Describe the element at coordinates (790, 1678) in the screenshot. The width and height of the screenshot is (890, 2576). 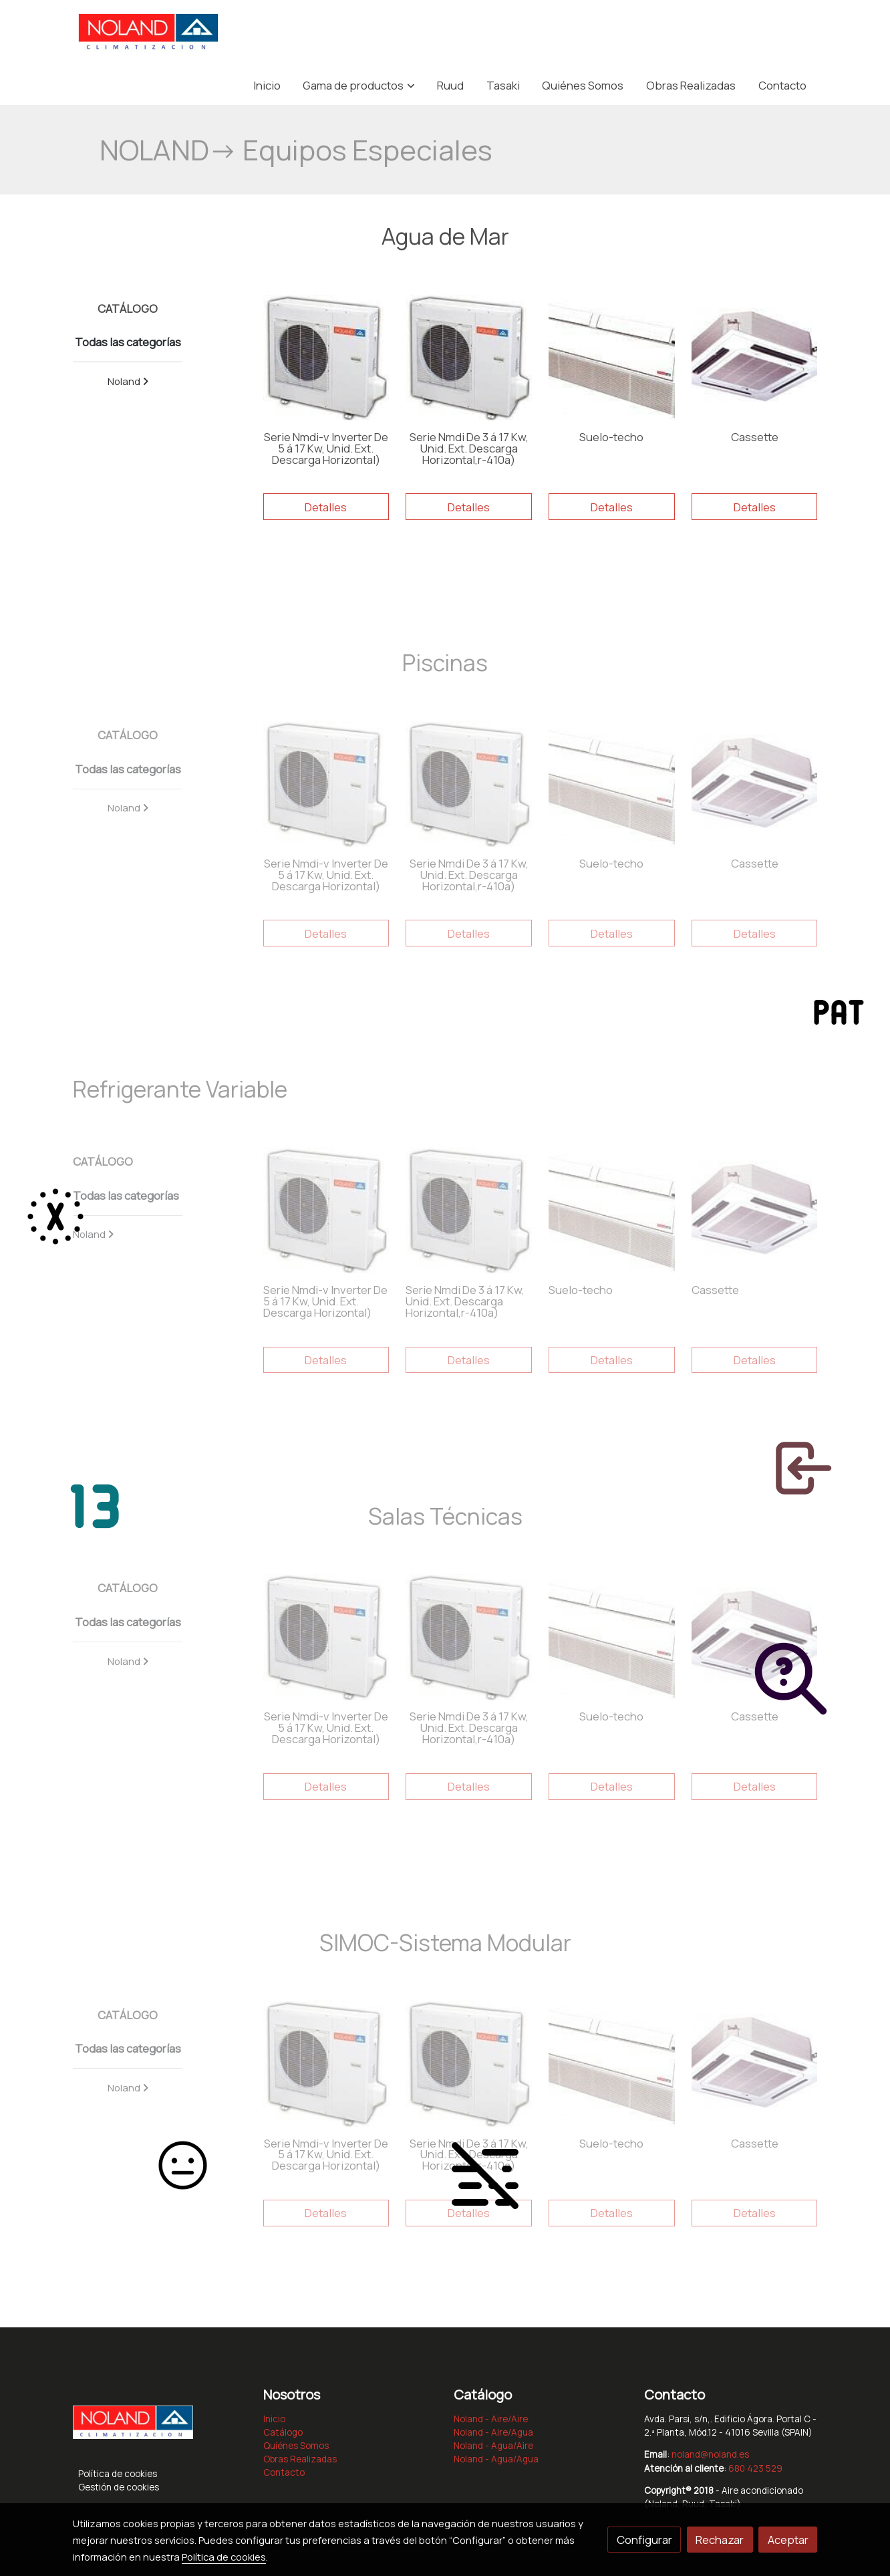
I see `search help or FAQ` at that location.